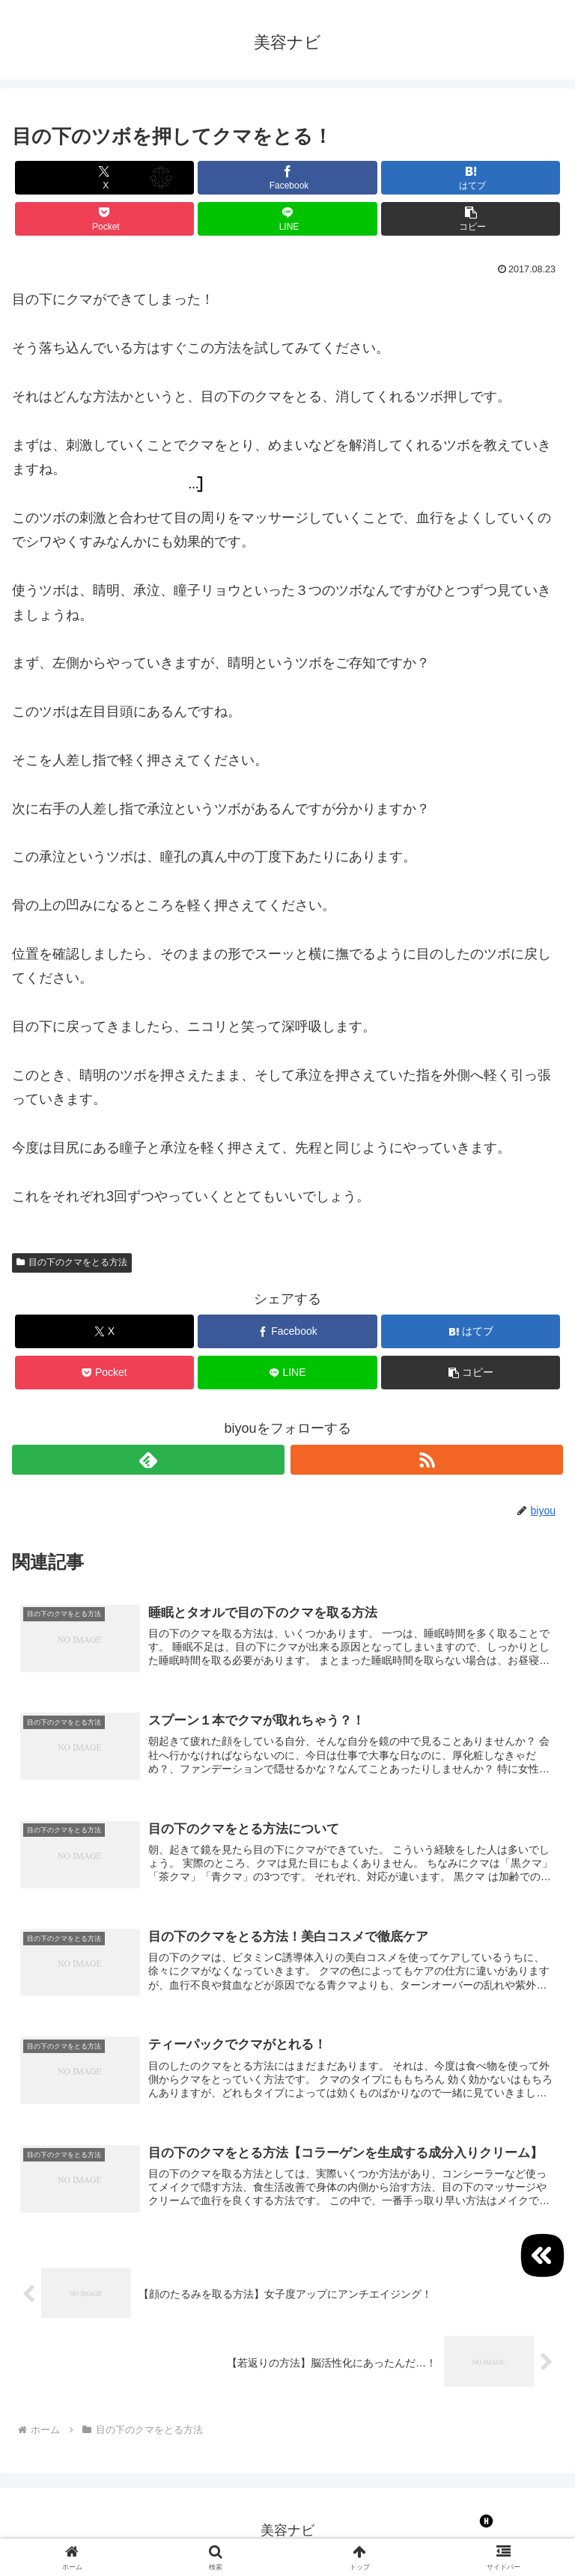  Describe the element at coordinates (486, 2521) in the screenshot. I see `find nearby hospitals or medical facilities` at that location.